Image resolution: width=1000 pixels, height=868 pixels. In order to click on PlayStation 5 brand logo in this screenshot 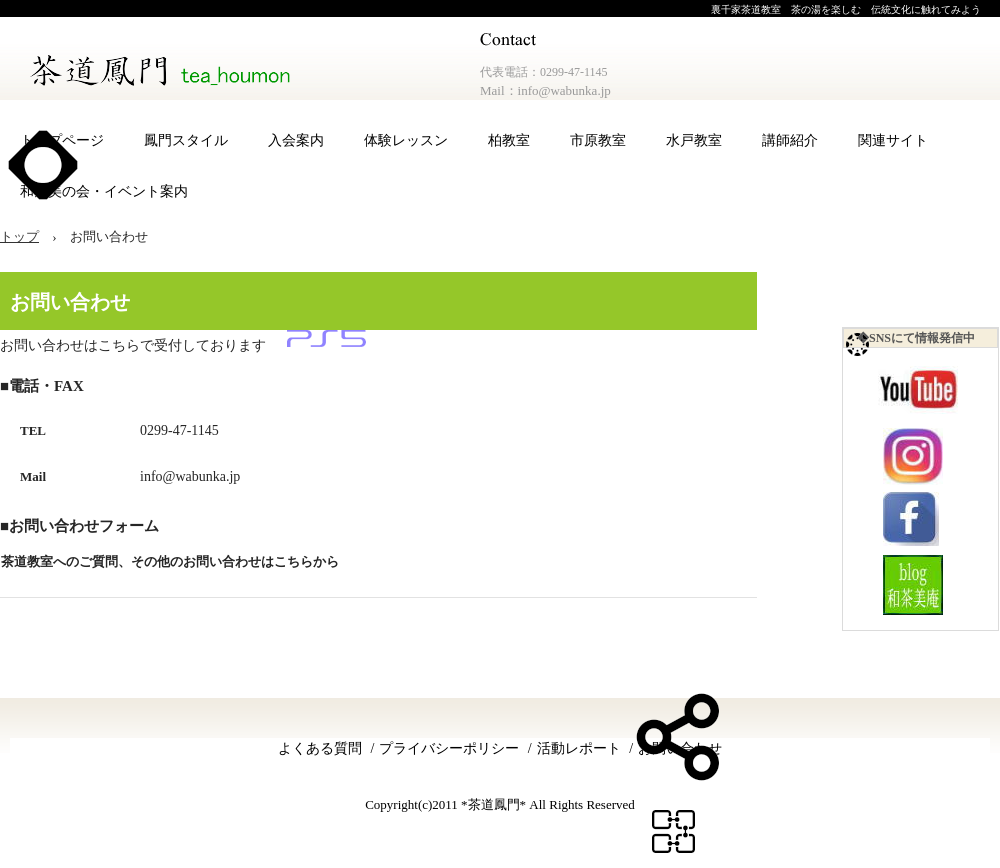, I will do `click(326, 338)`.